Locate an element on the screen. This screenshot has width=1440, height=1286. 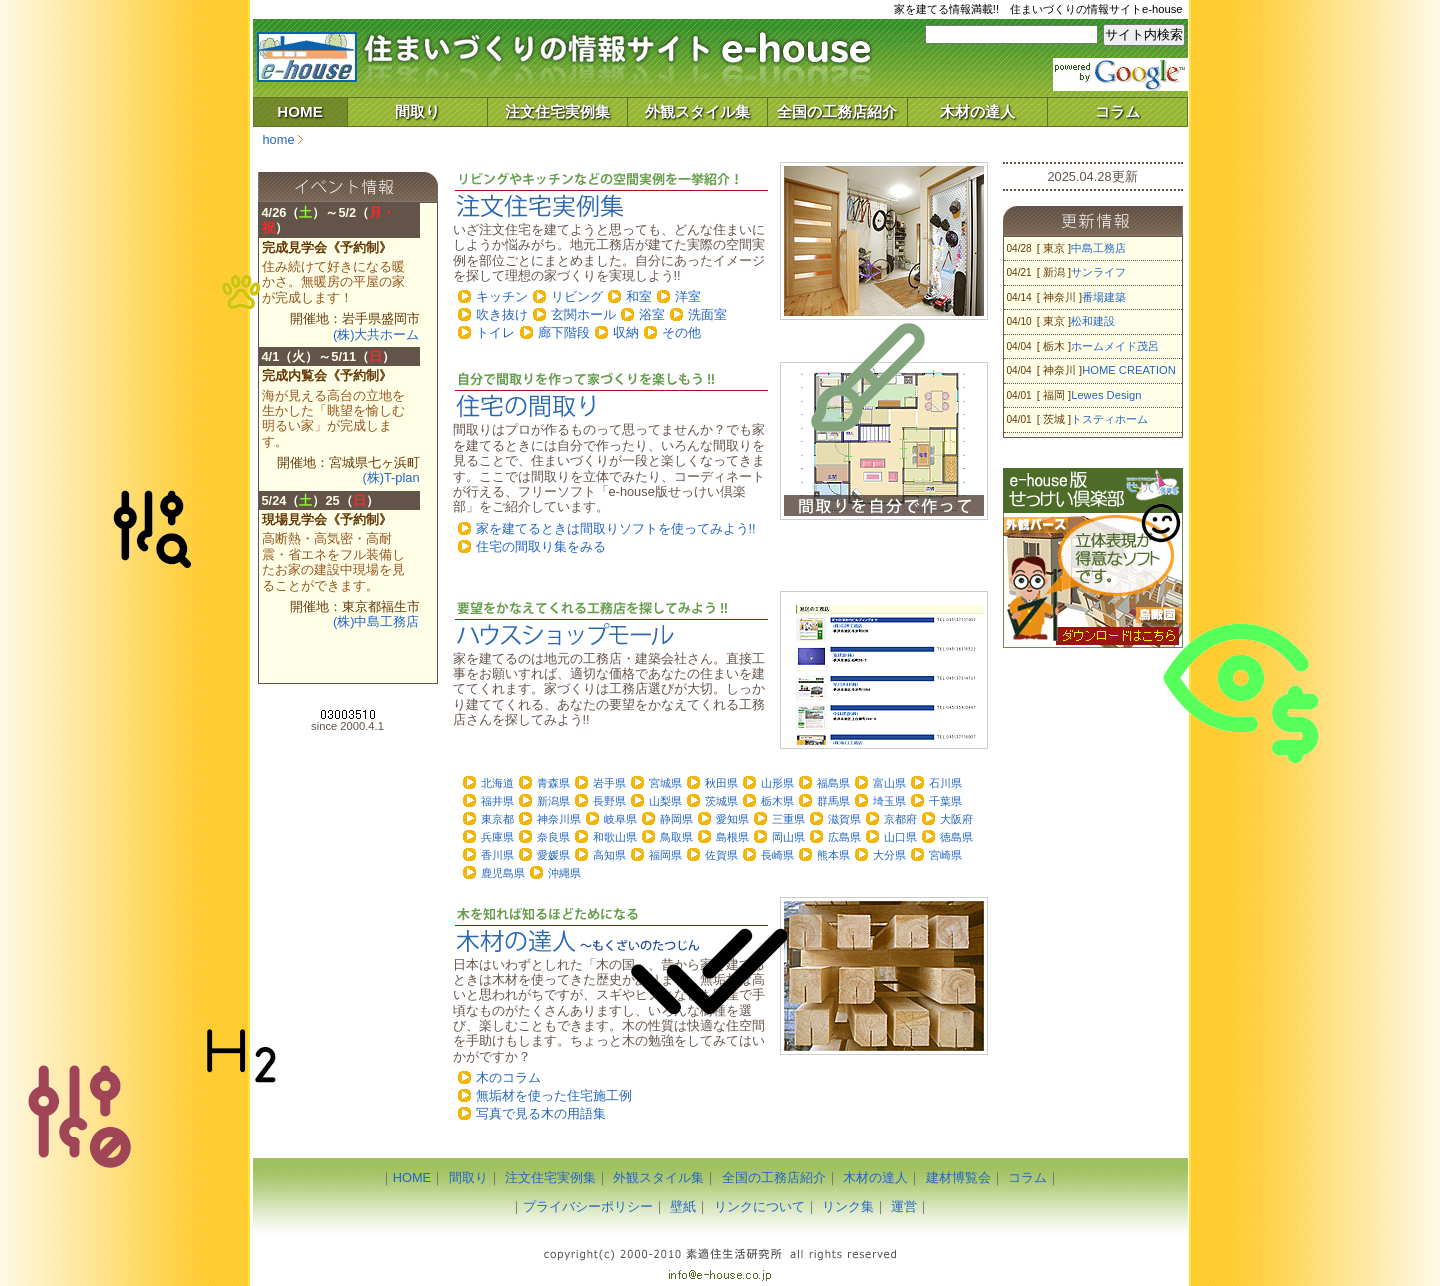
view pricing or cost details is located at coordinates (1241, 678).